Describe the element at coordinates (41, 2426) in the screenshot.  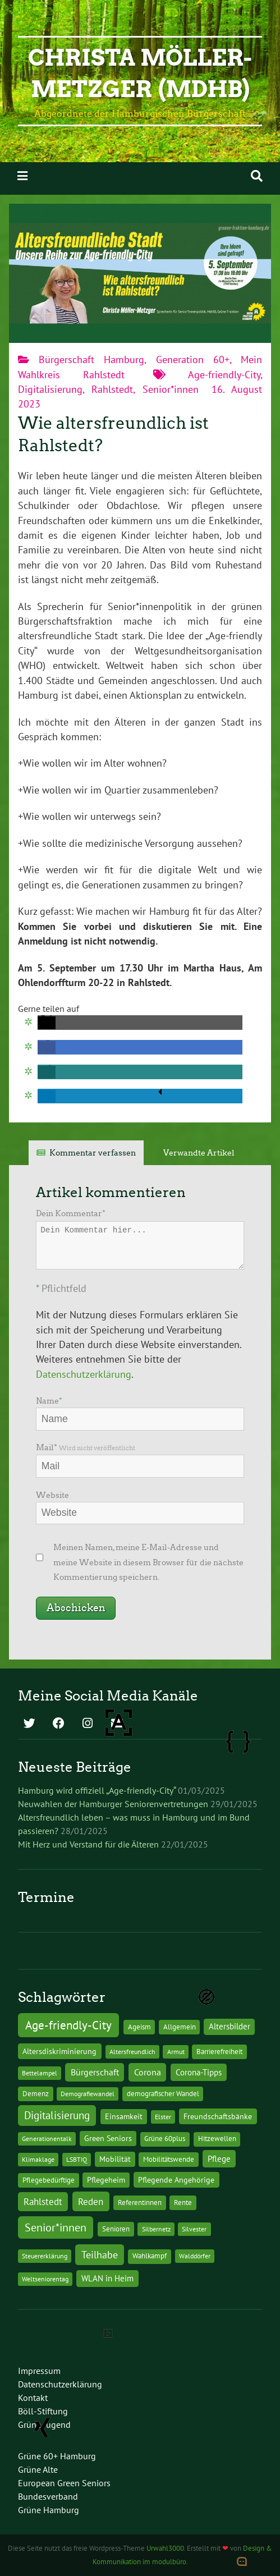
I see `open Xing profile or app` at that location.